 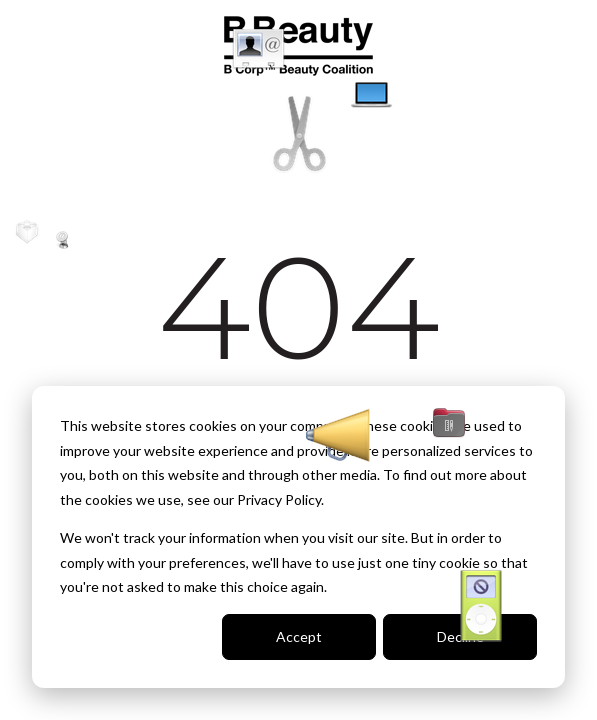 I want to click on access automator actions or workflows, so click(x=338, y=434).